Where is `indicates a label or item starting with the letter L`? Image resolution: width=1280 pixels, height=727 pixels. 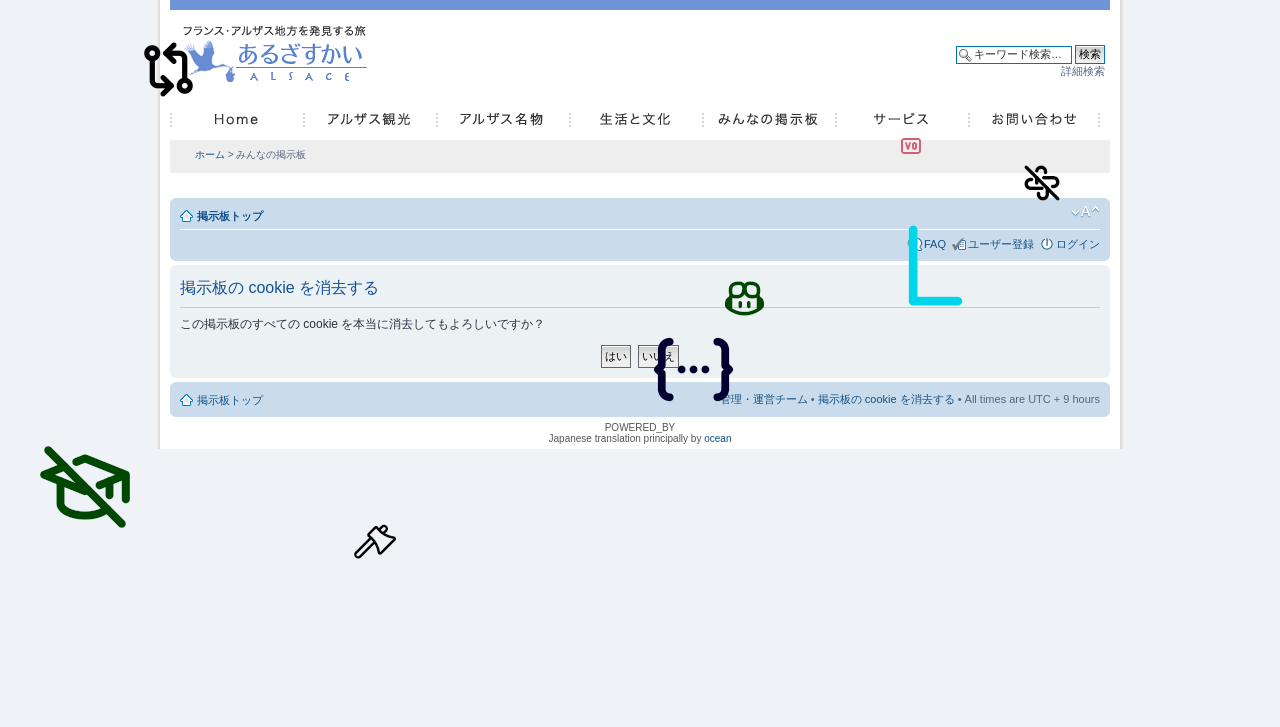 indicates a label or item starting with the letter L is located at coordinates (935, 265).